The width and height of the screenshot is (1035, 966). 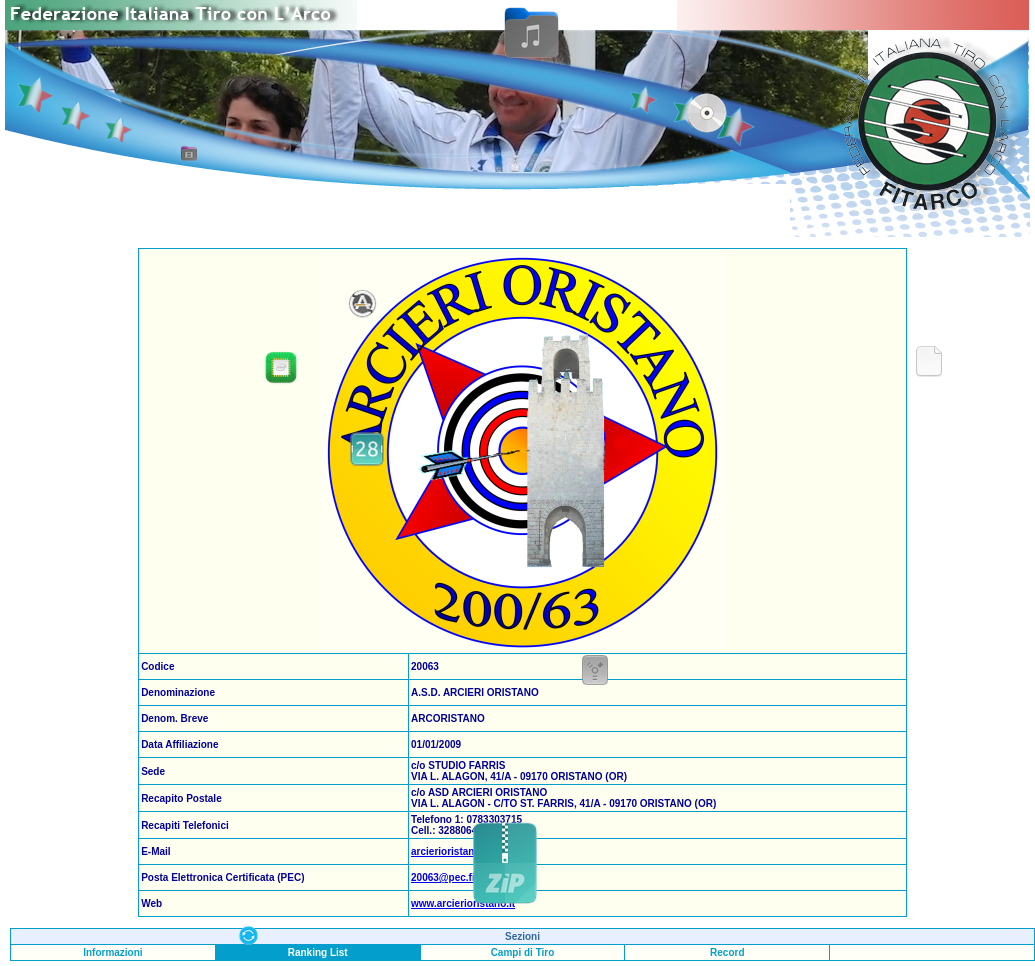 What do you see at coordinates (248, 935) in the screenshot?
I see `indicates file is currently syncing with Insync` at bounding box center [248, 935].